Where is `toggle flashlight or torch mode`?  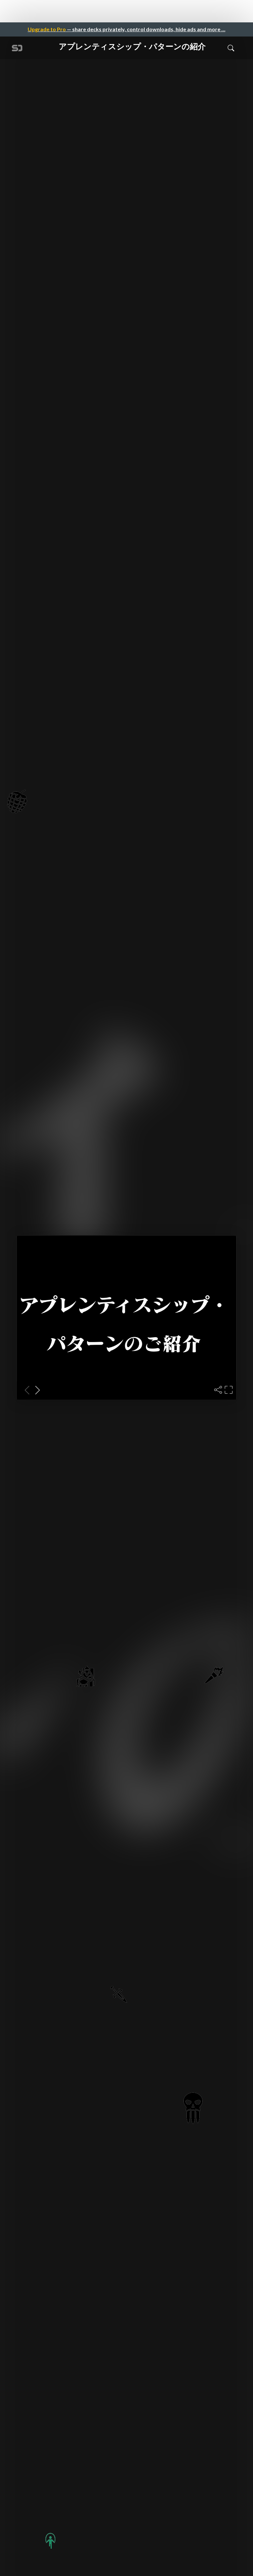 toggle flashlight or torch mode is located at coordinates (214, 1674).